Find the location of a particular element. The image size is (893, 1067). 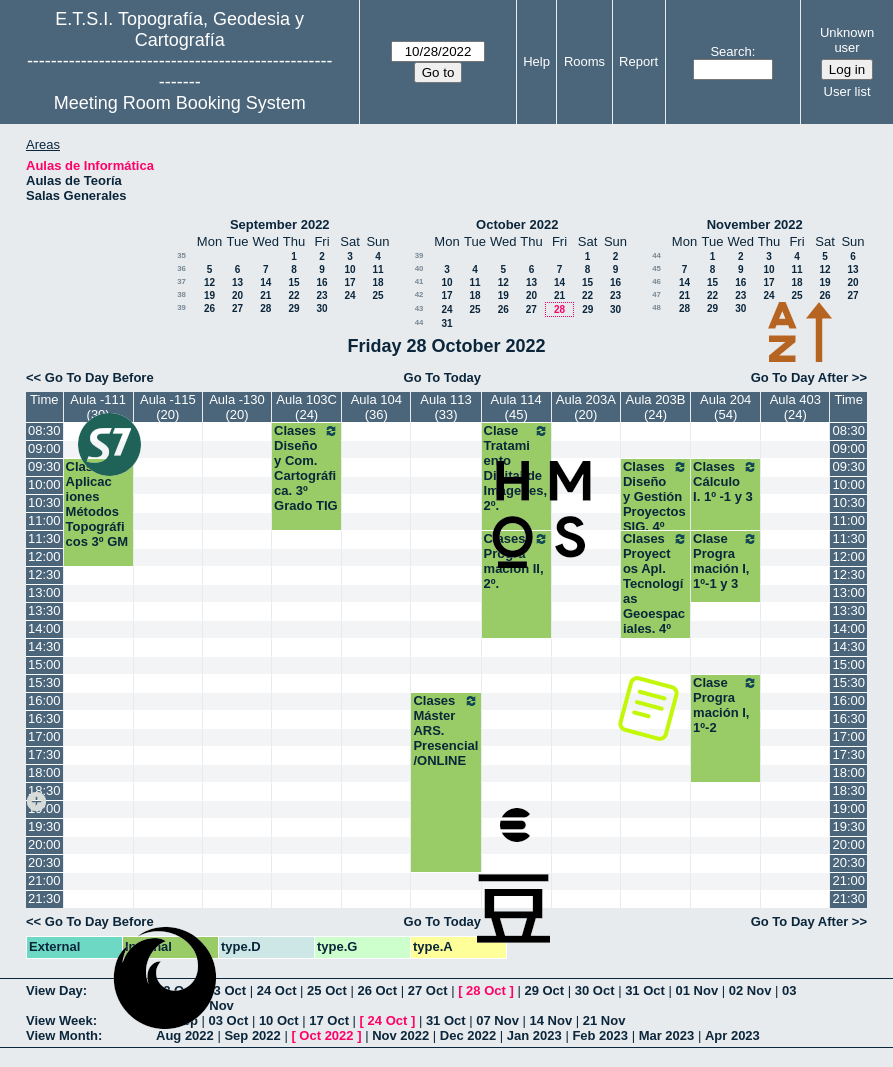

s7 airlines logo is located at coordinates (109, 444).